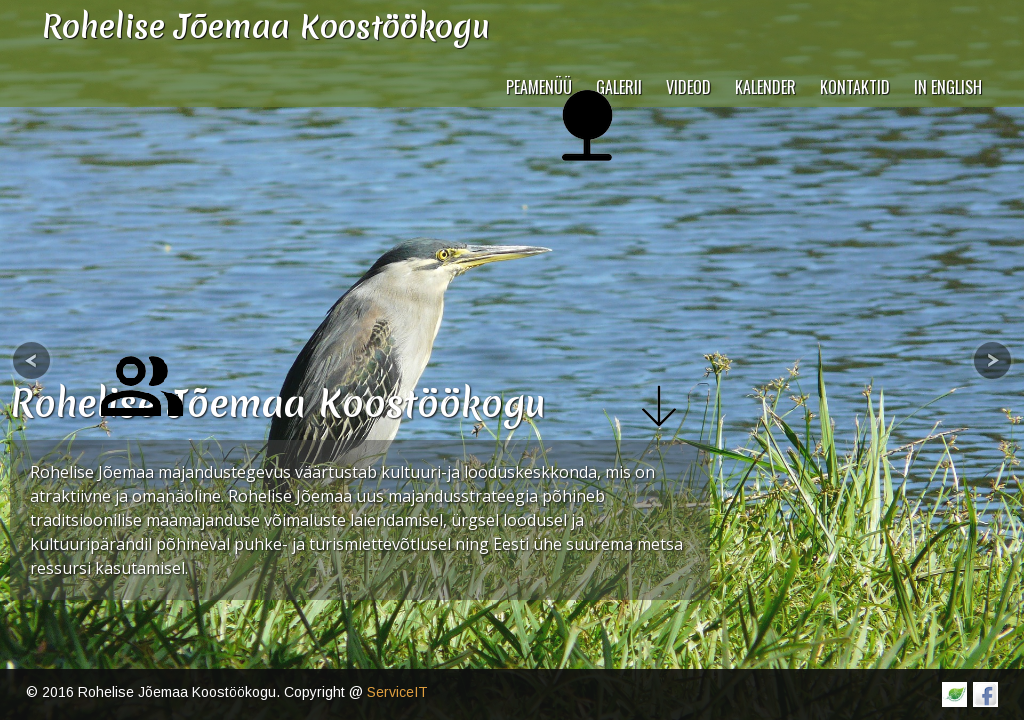 This screenshot has height=720, width=1024. I want to click on view nature or outdoor content, so click(587, 125).